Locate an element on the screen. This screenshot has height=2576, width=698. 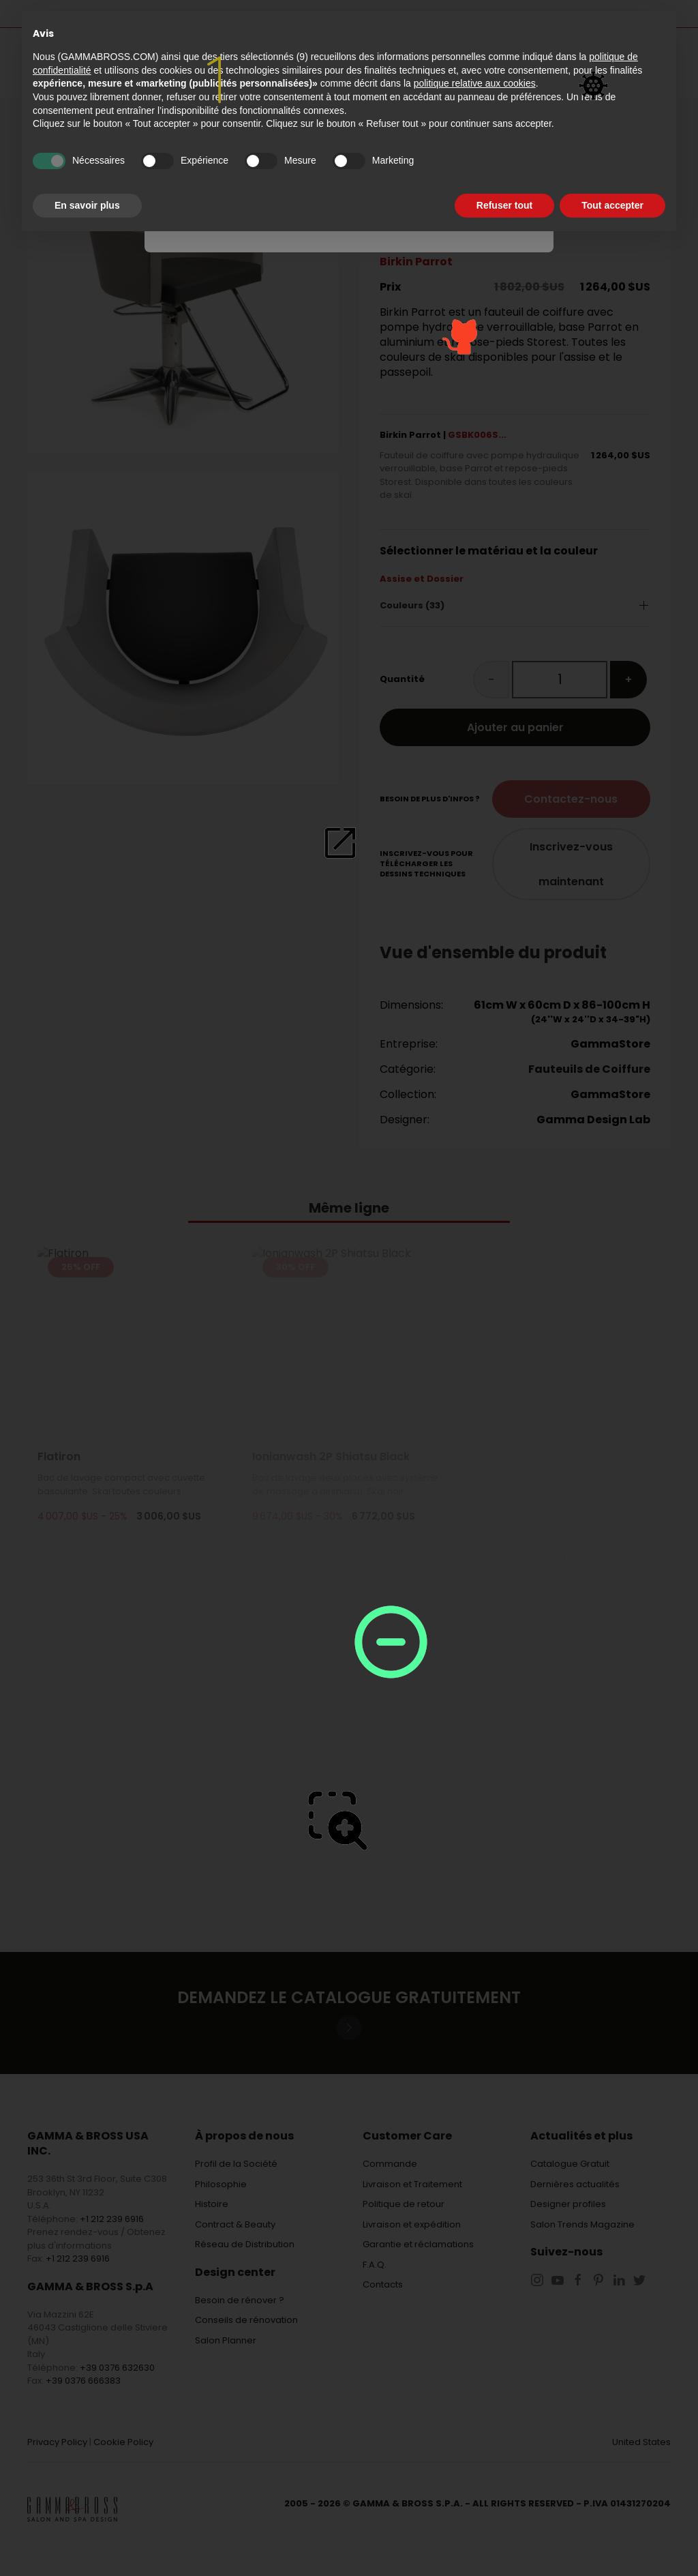
remove an item from a list or cart is located at coordinates (391, 1642).